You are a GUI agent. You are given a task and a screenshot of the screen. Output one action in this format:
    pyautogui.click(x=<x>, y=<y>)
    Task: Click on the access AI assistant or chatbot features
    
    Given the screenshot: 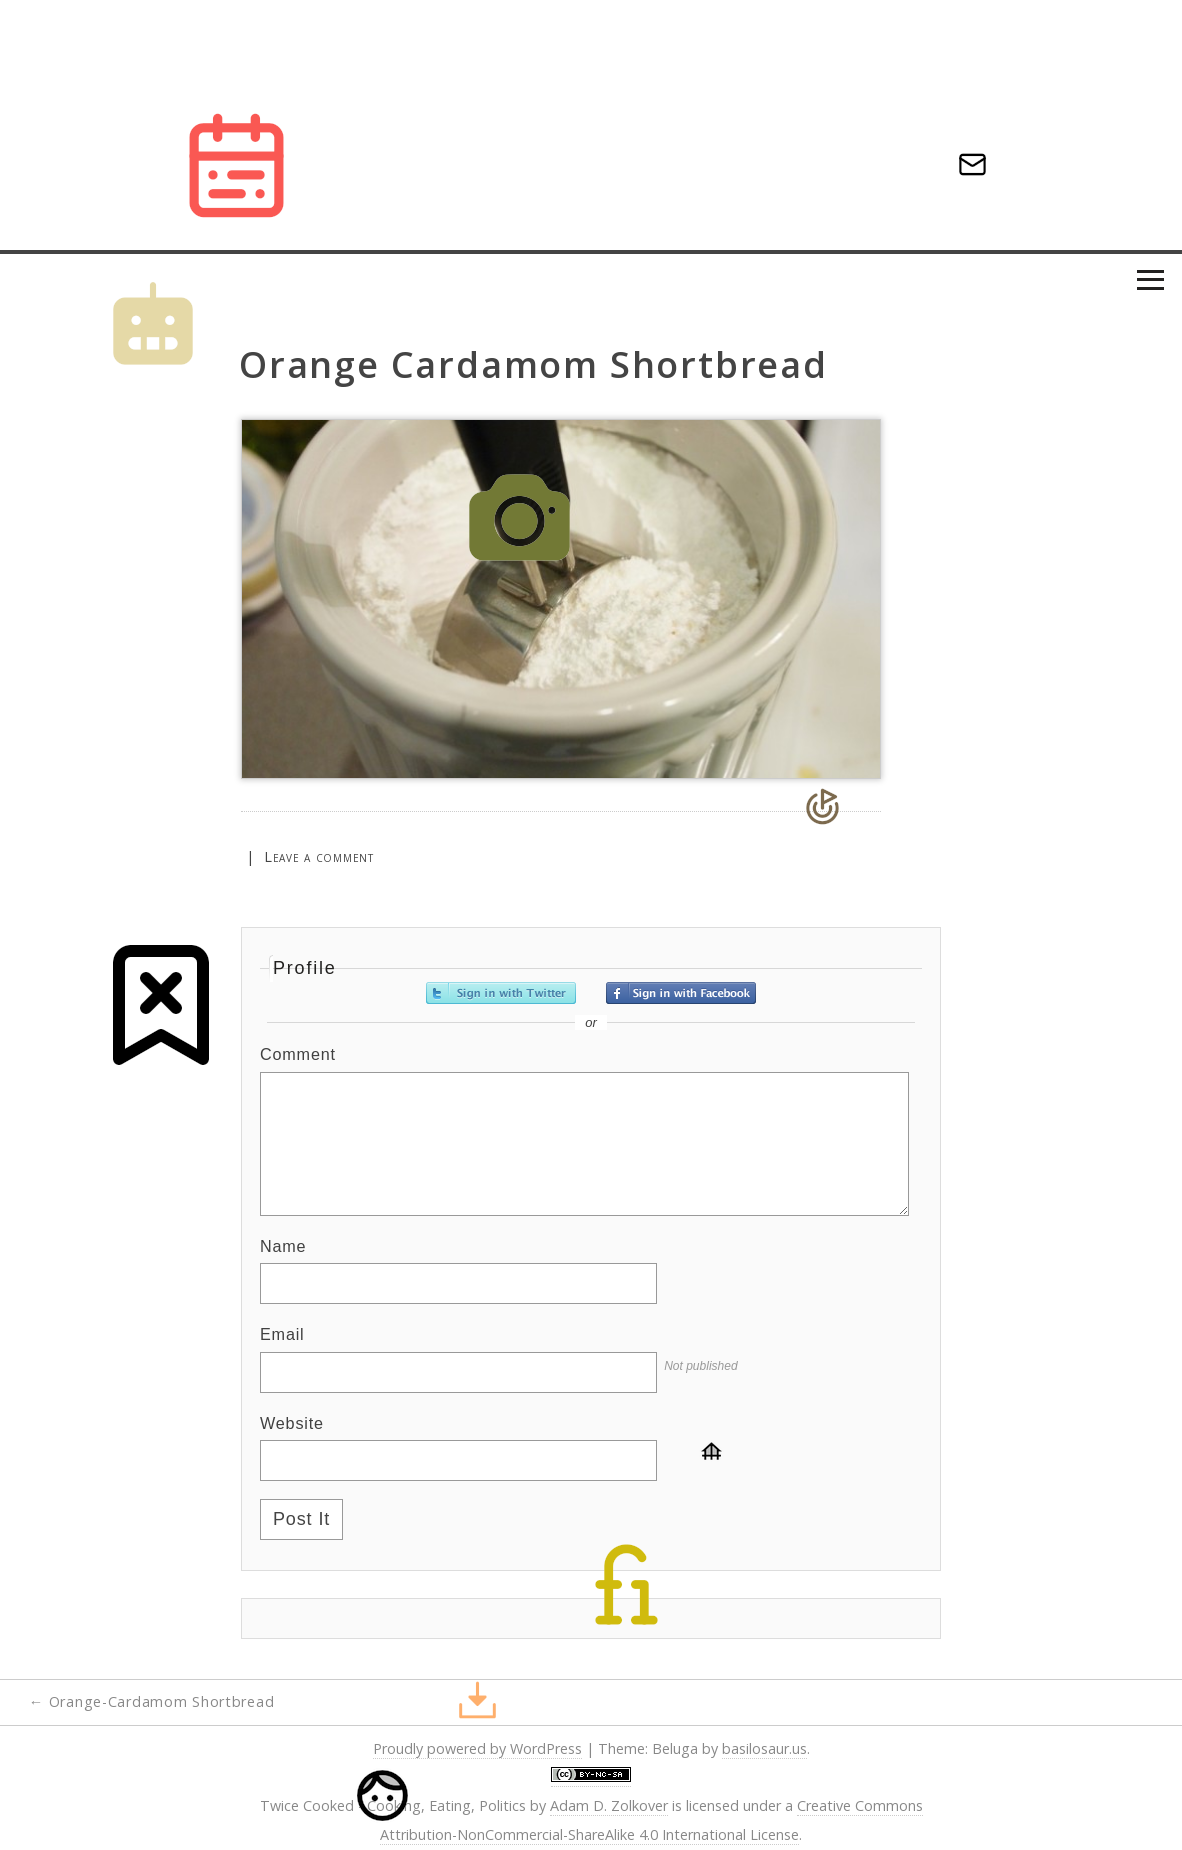 What is the action you would take?
    pyautogui.click(x=153, y=328)
    